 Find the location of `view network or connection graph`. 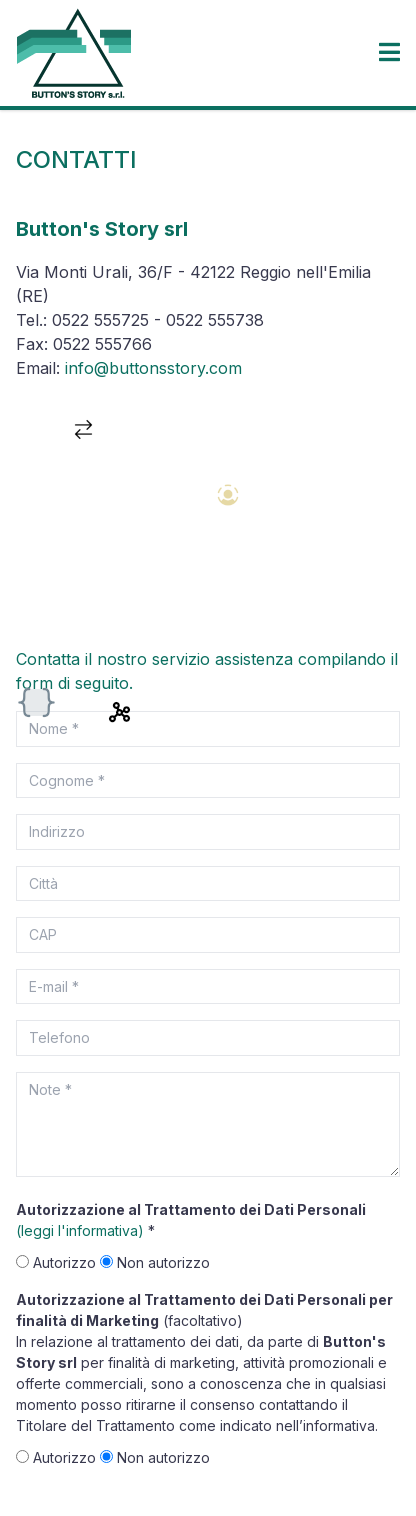

view network or connection graph is located at coordinates (119, 712).